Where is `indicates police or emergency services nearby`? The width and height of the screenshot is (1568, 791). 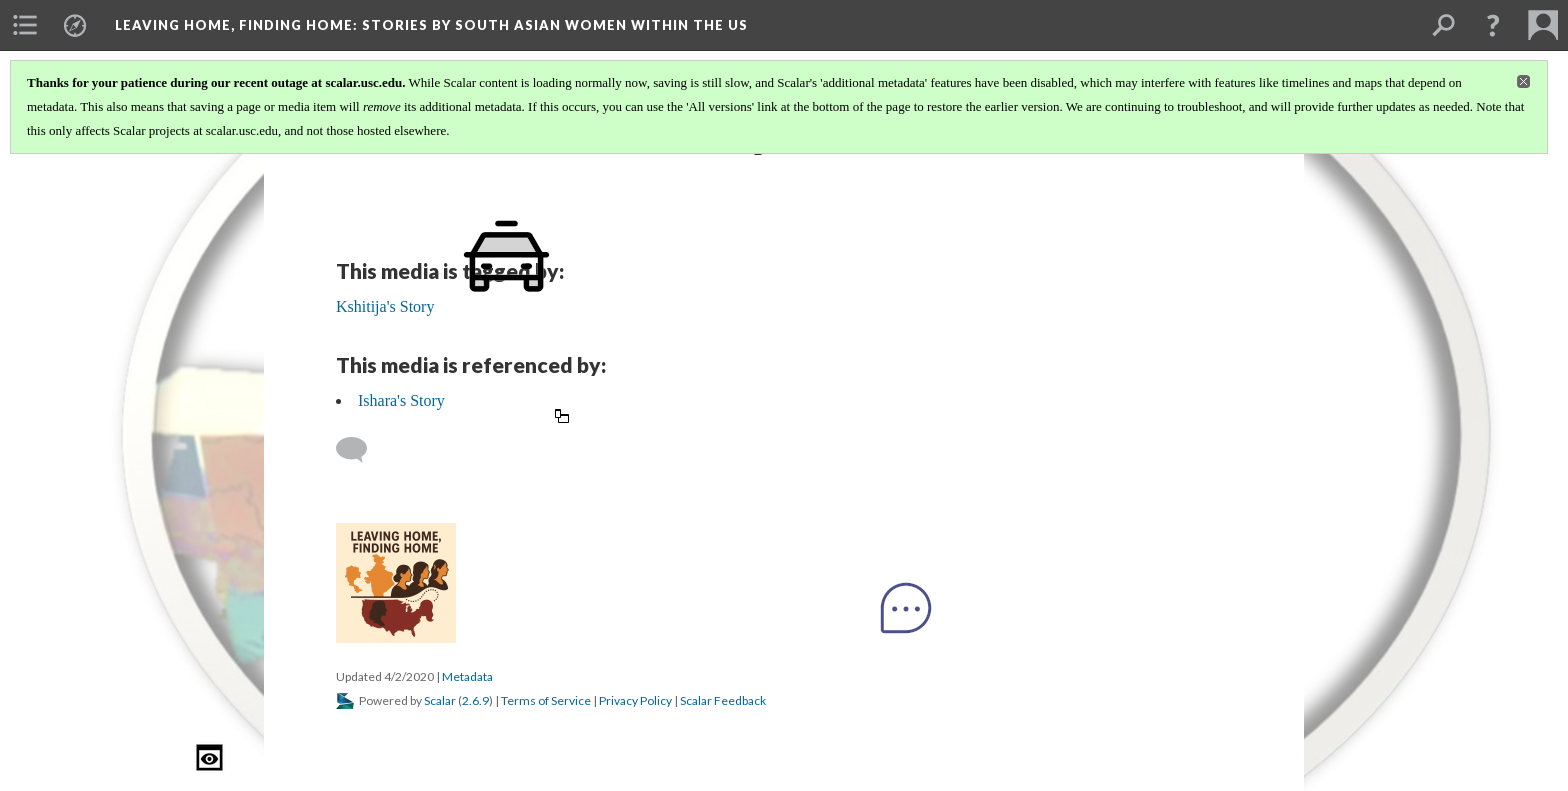
indicates police or emergency services nearby is located at coordinates (506, 260).